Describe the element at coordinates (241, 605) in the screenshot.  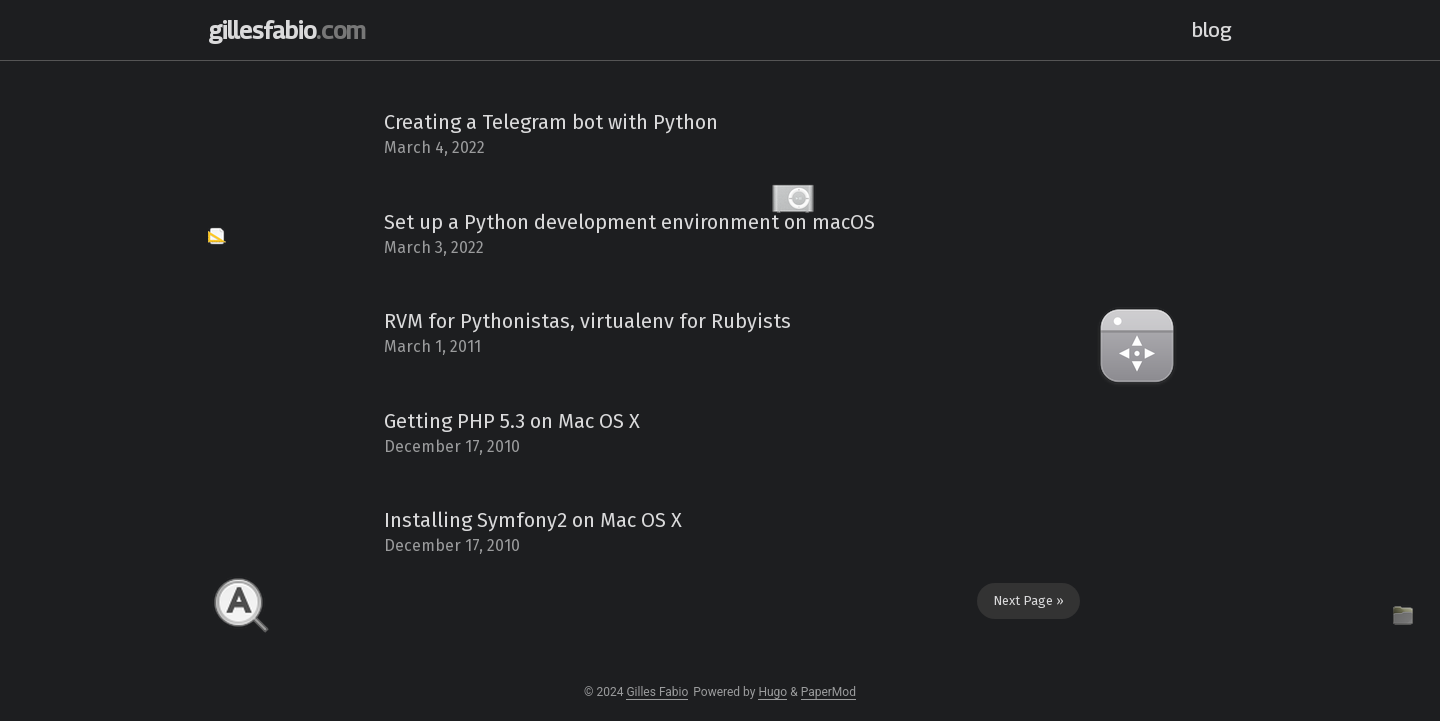
I see `search within the current project` at that location.